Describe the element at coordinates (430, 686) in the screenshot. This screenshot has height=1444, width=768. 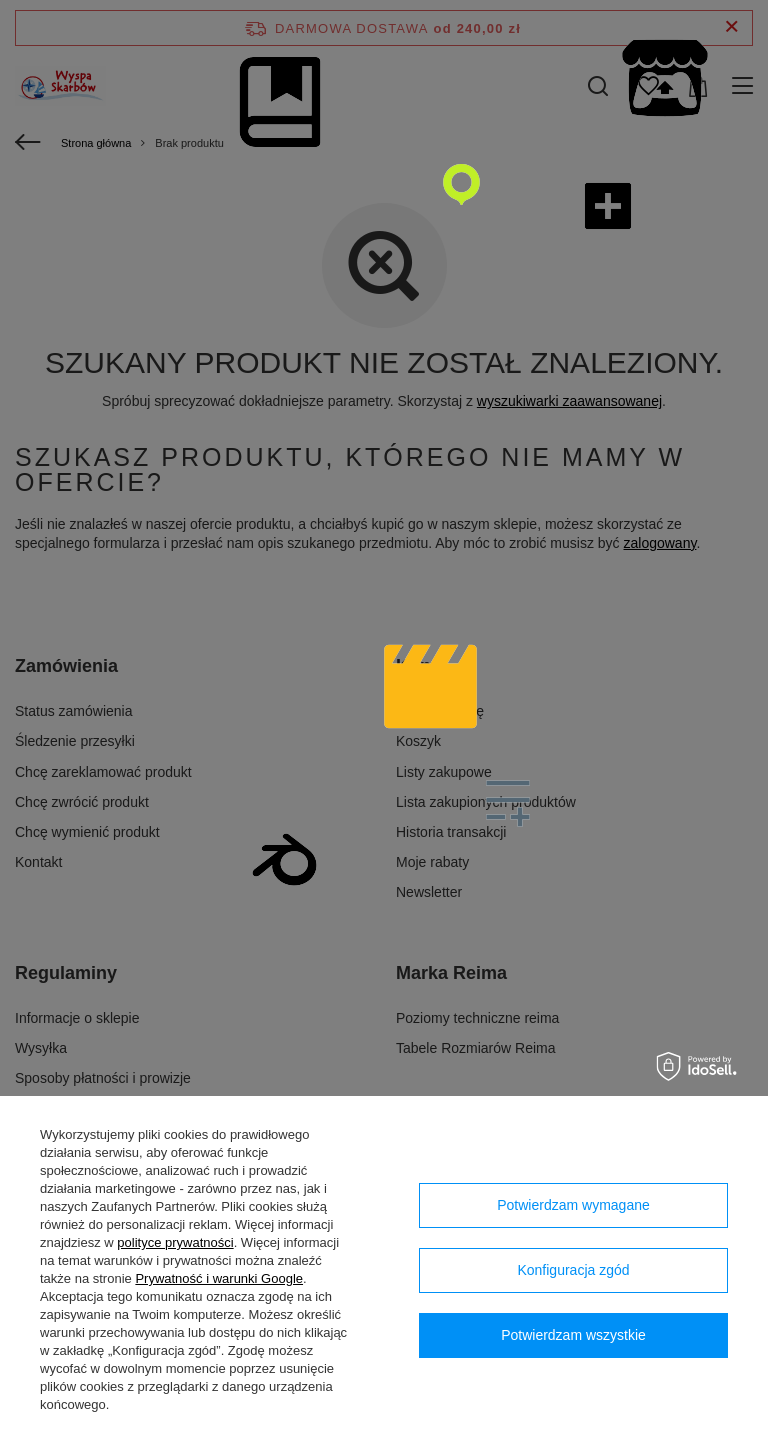
I see `access video or movie content` at that location.